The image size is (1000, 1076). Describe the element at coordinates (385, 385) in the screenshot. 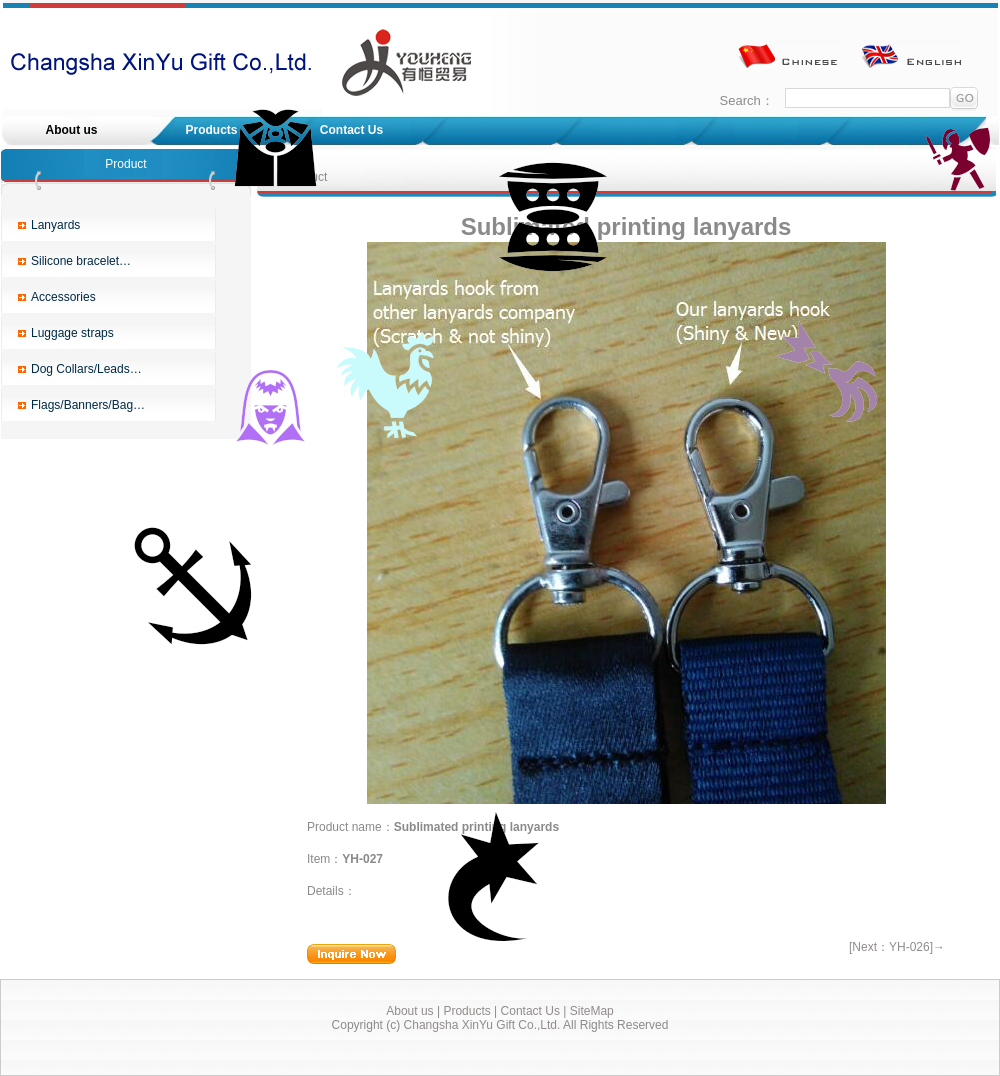

I see `indicates morning alarm or wake-up feature` at that location.